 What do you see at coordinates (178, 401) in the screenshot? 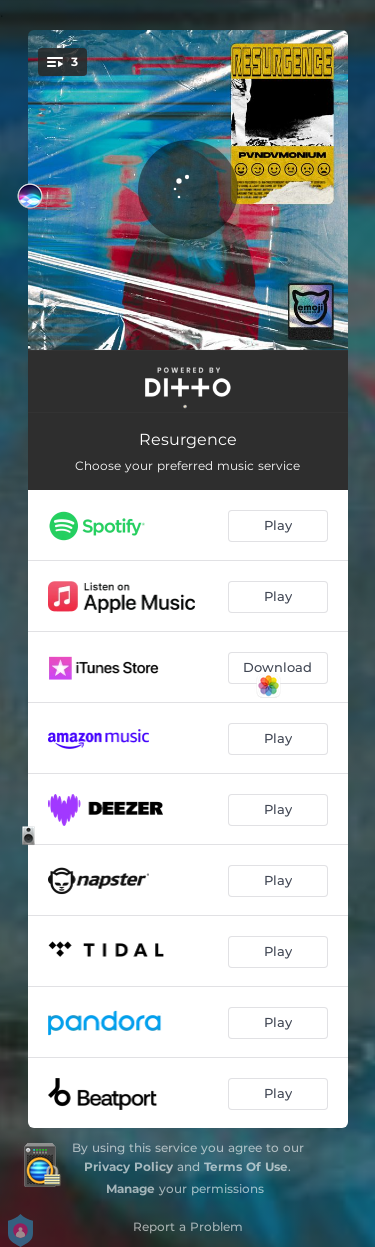
I see `indicates a read-only folder with restricted write access` at bounding box center [178, 401].